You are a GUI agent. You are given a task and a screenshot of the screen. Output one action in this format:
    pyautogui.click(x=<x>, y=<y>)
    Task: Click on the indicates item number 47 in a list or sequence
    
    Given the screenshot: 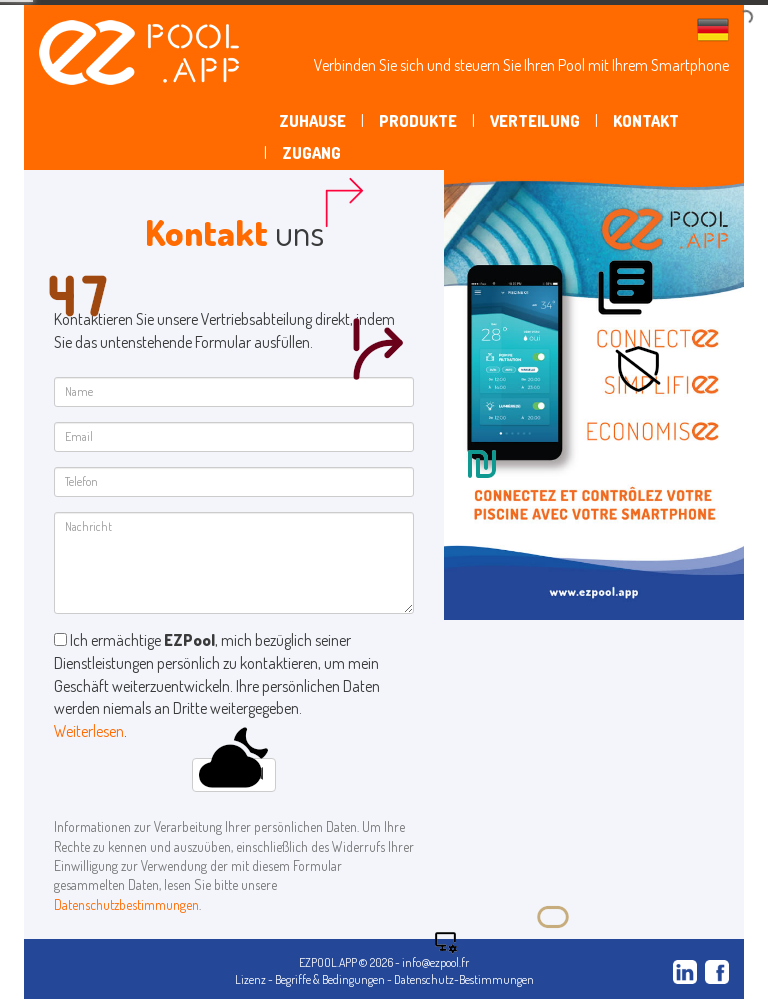 What is the action you would take?
    pyautogui.click(x=78, y=296)
    